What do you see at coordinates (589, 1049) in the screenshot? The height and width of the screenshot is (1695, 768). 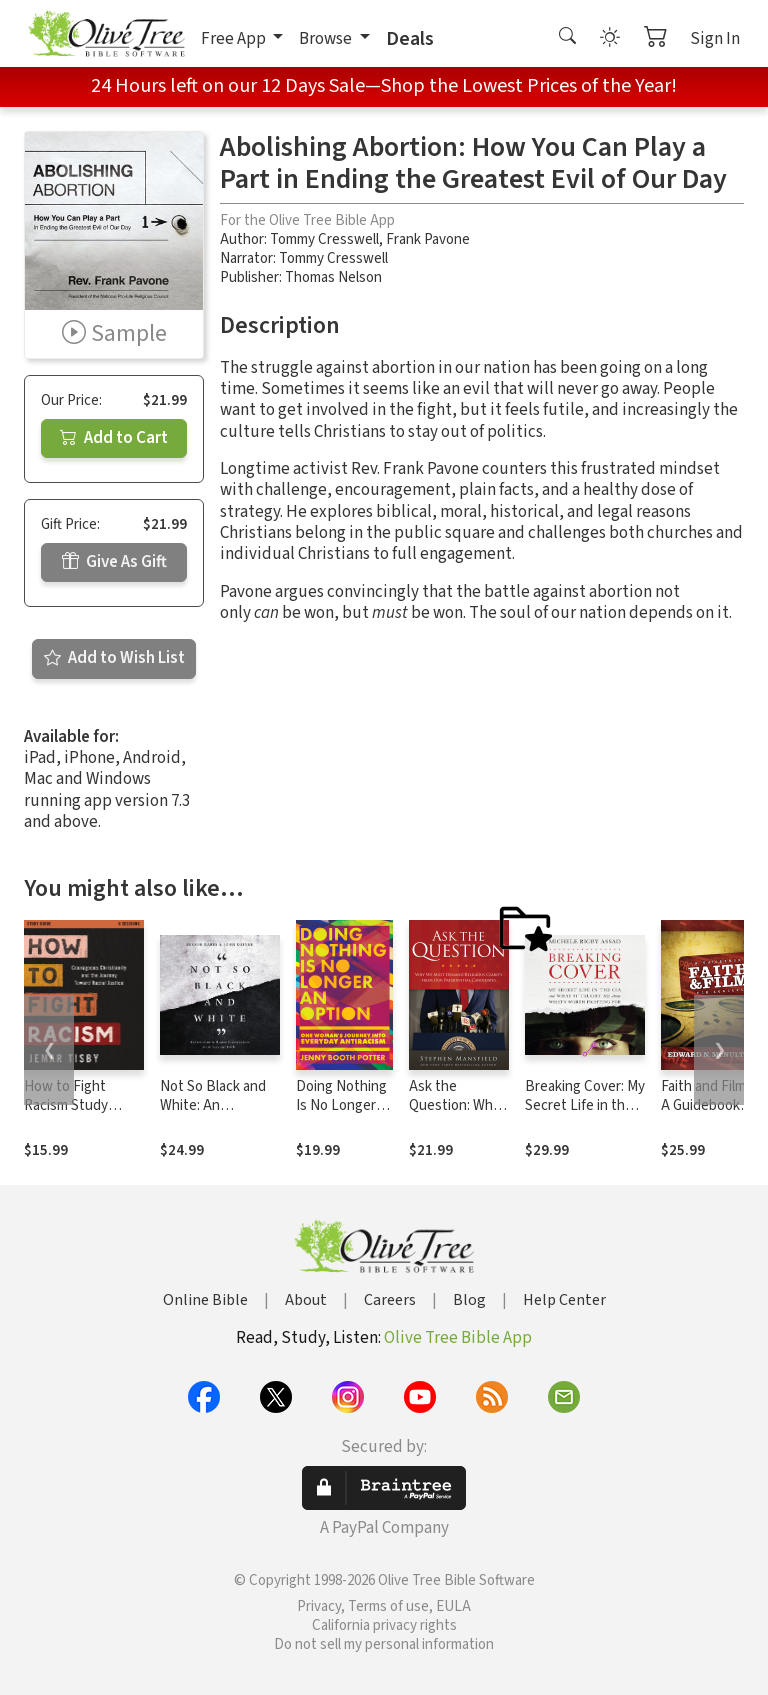 I see `draw a line between two points` at bounding box center [589, 1049].